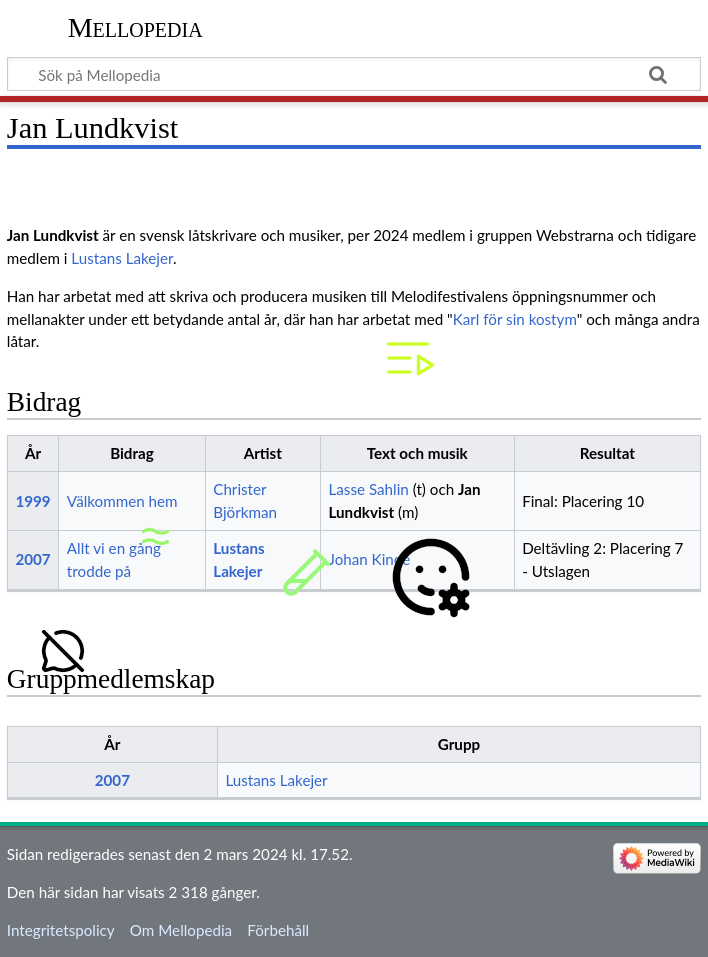 The image size is (708, 957). Describe the element at coordinates (306, 572) in the screenshot. I see `access lab or experimental features` at that location.